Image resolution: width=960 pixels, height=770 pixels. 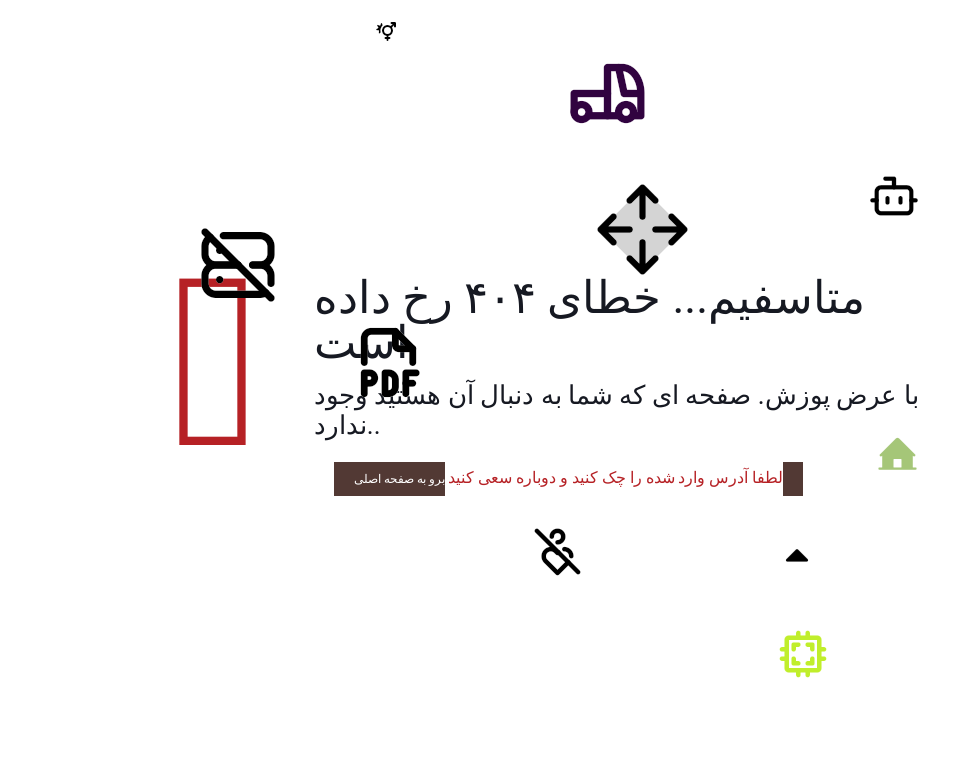 I want to click on view CPU or processor information, so click(x=803, y=654).